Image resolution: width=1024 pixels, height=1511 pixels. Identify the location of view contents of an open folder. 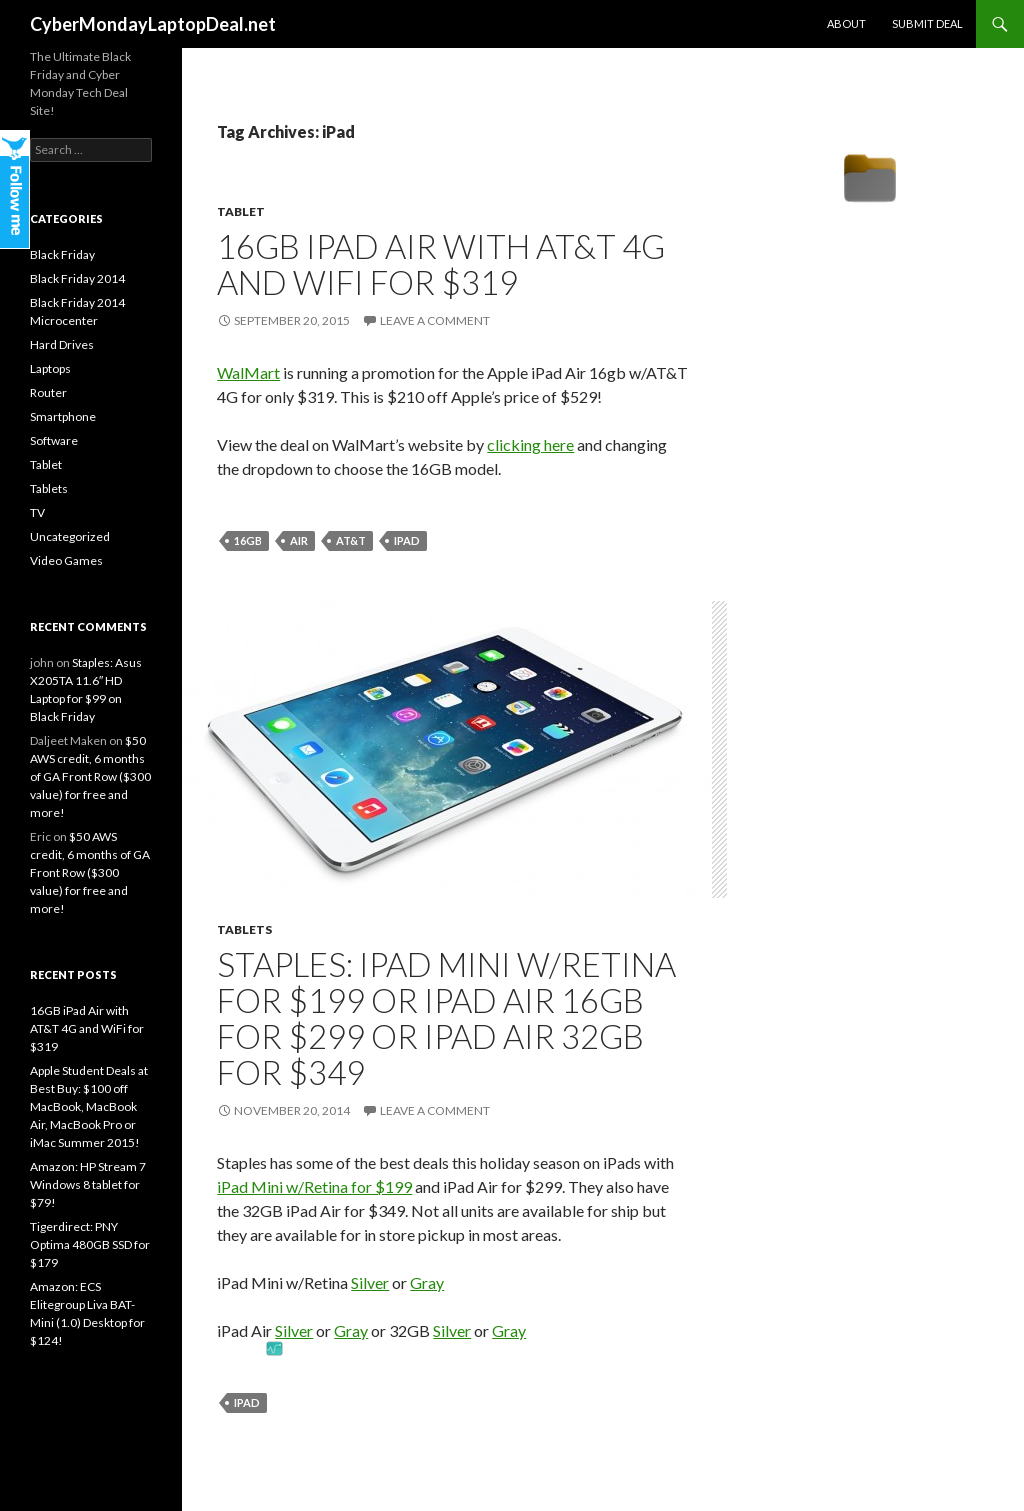
(870, 178).